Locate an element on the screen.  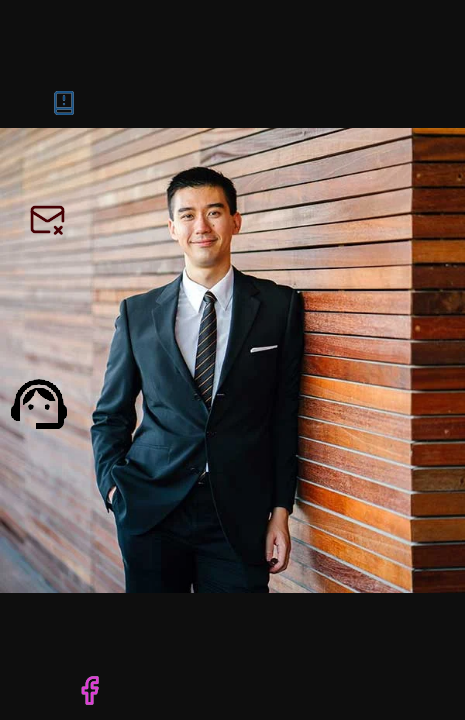
open Facebook app is located at coordinates (89, 690).